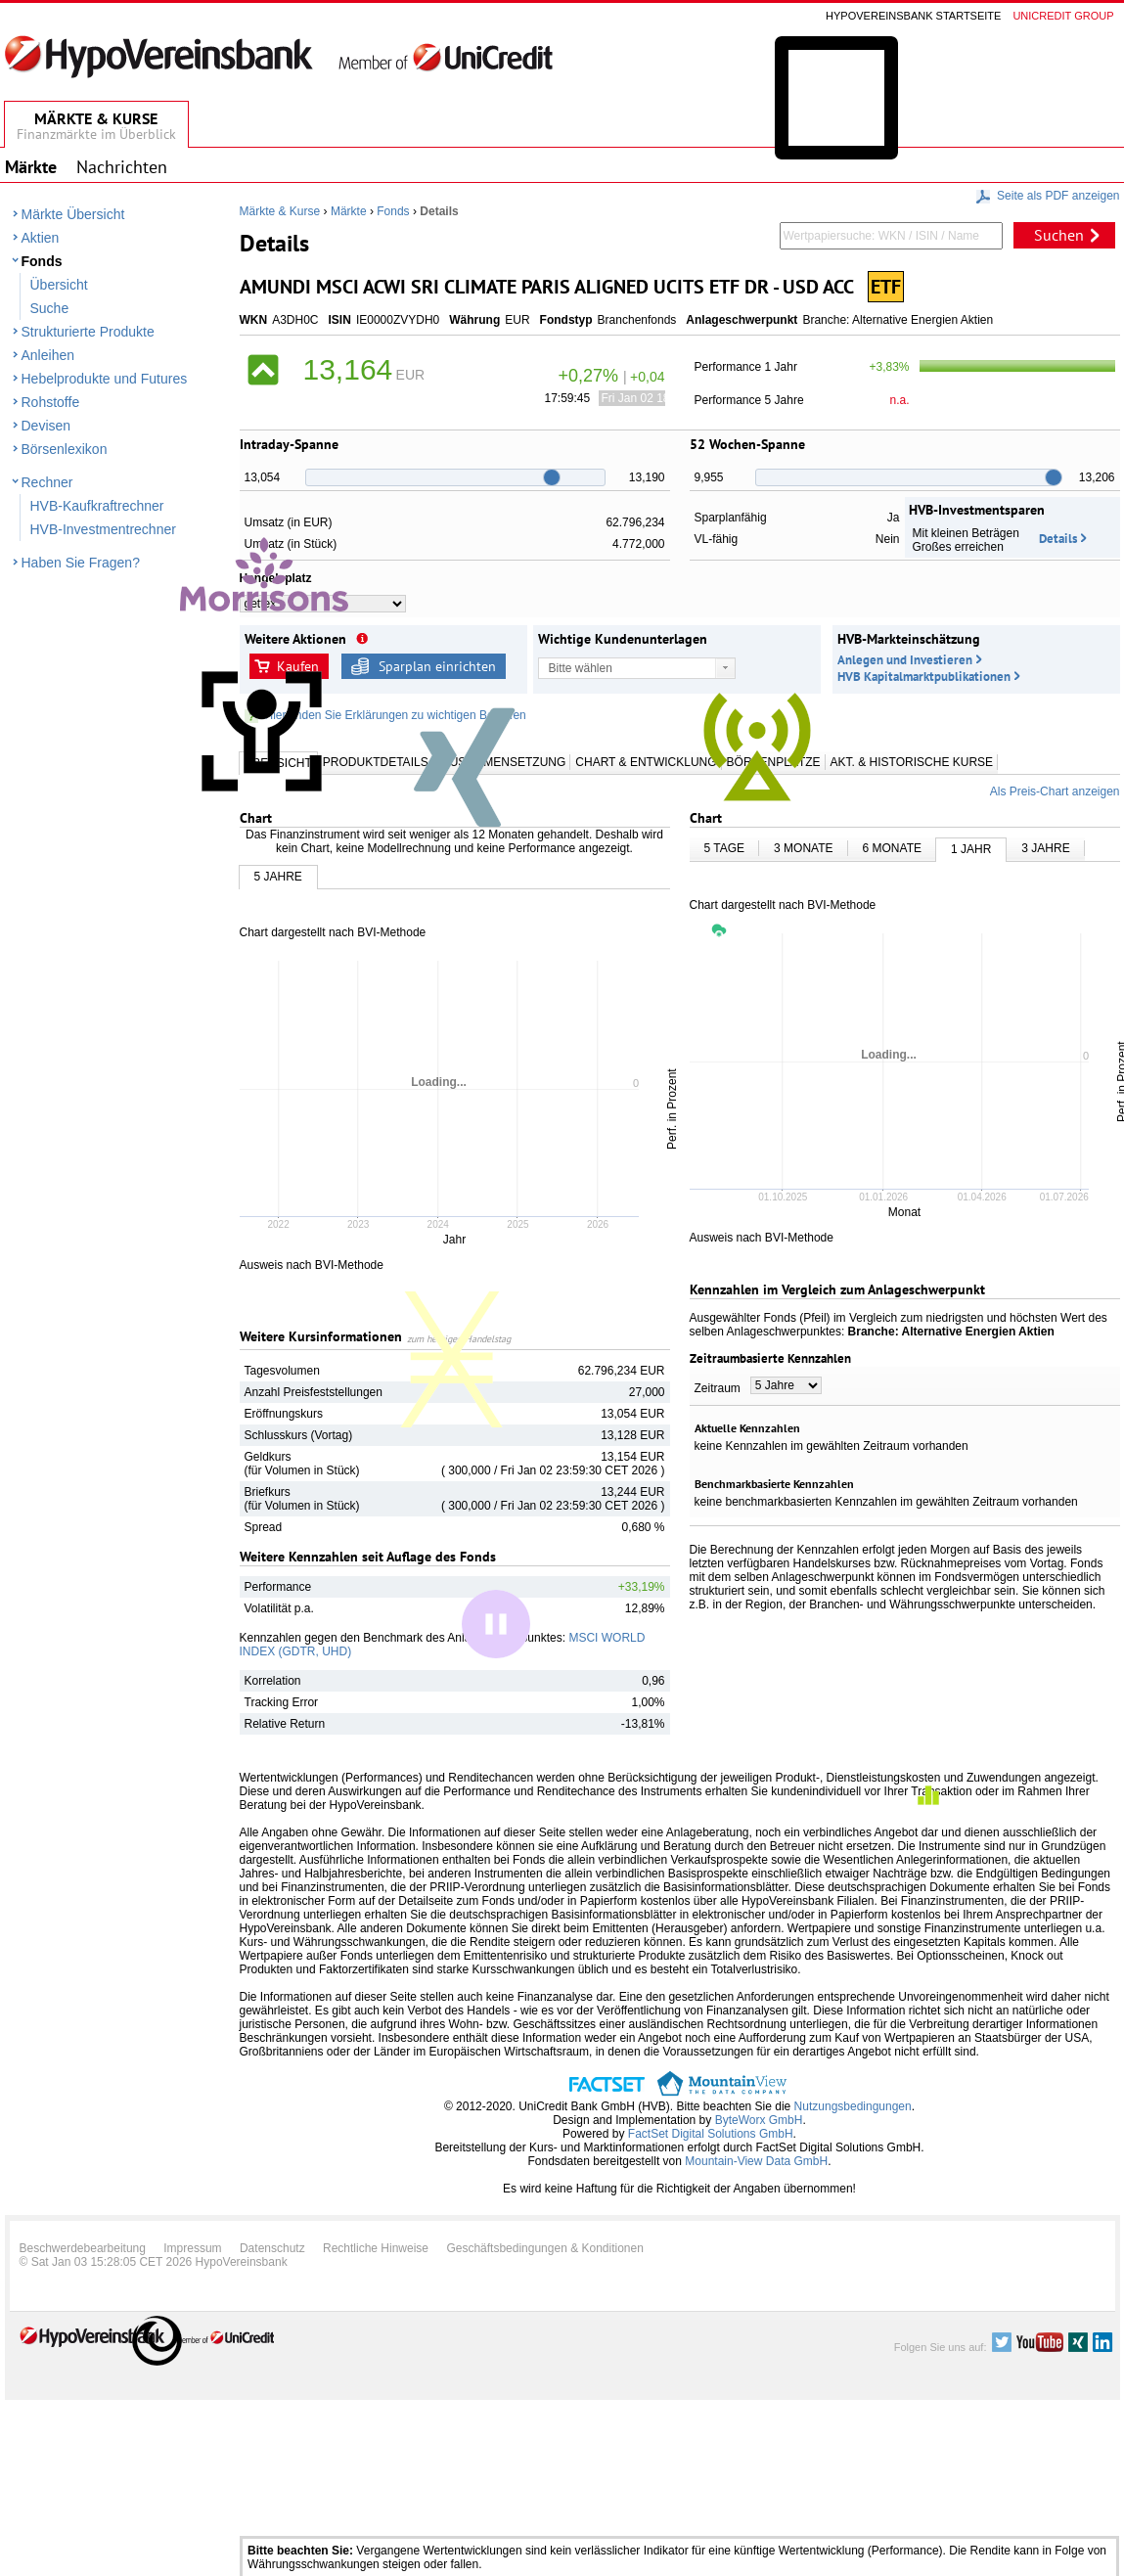 The height and width of the screenshot is (2576, 1124). I want to click on access wireless network or base station settings, so click(757, 745).